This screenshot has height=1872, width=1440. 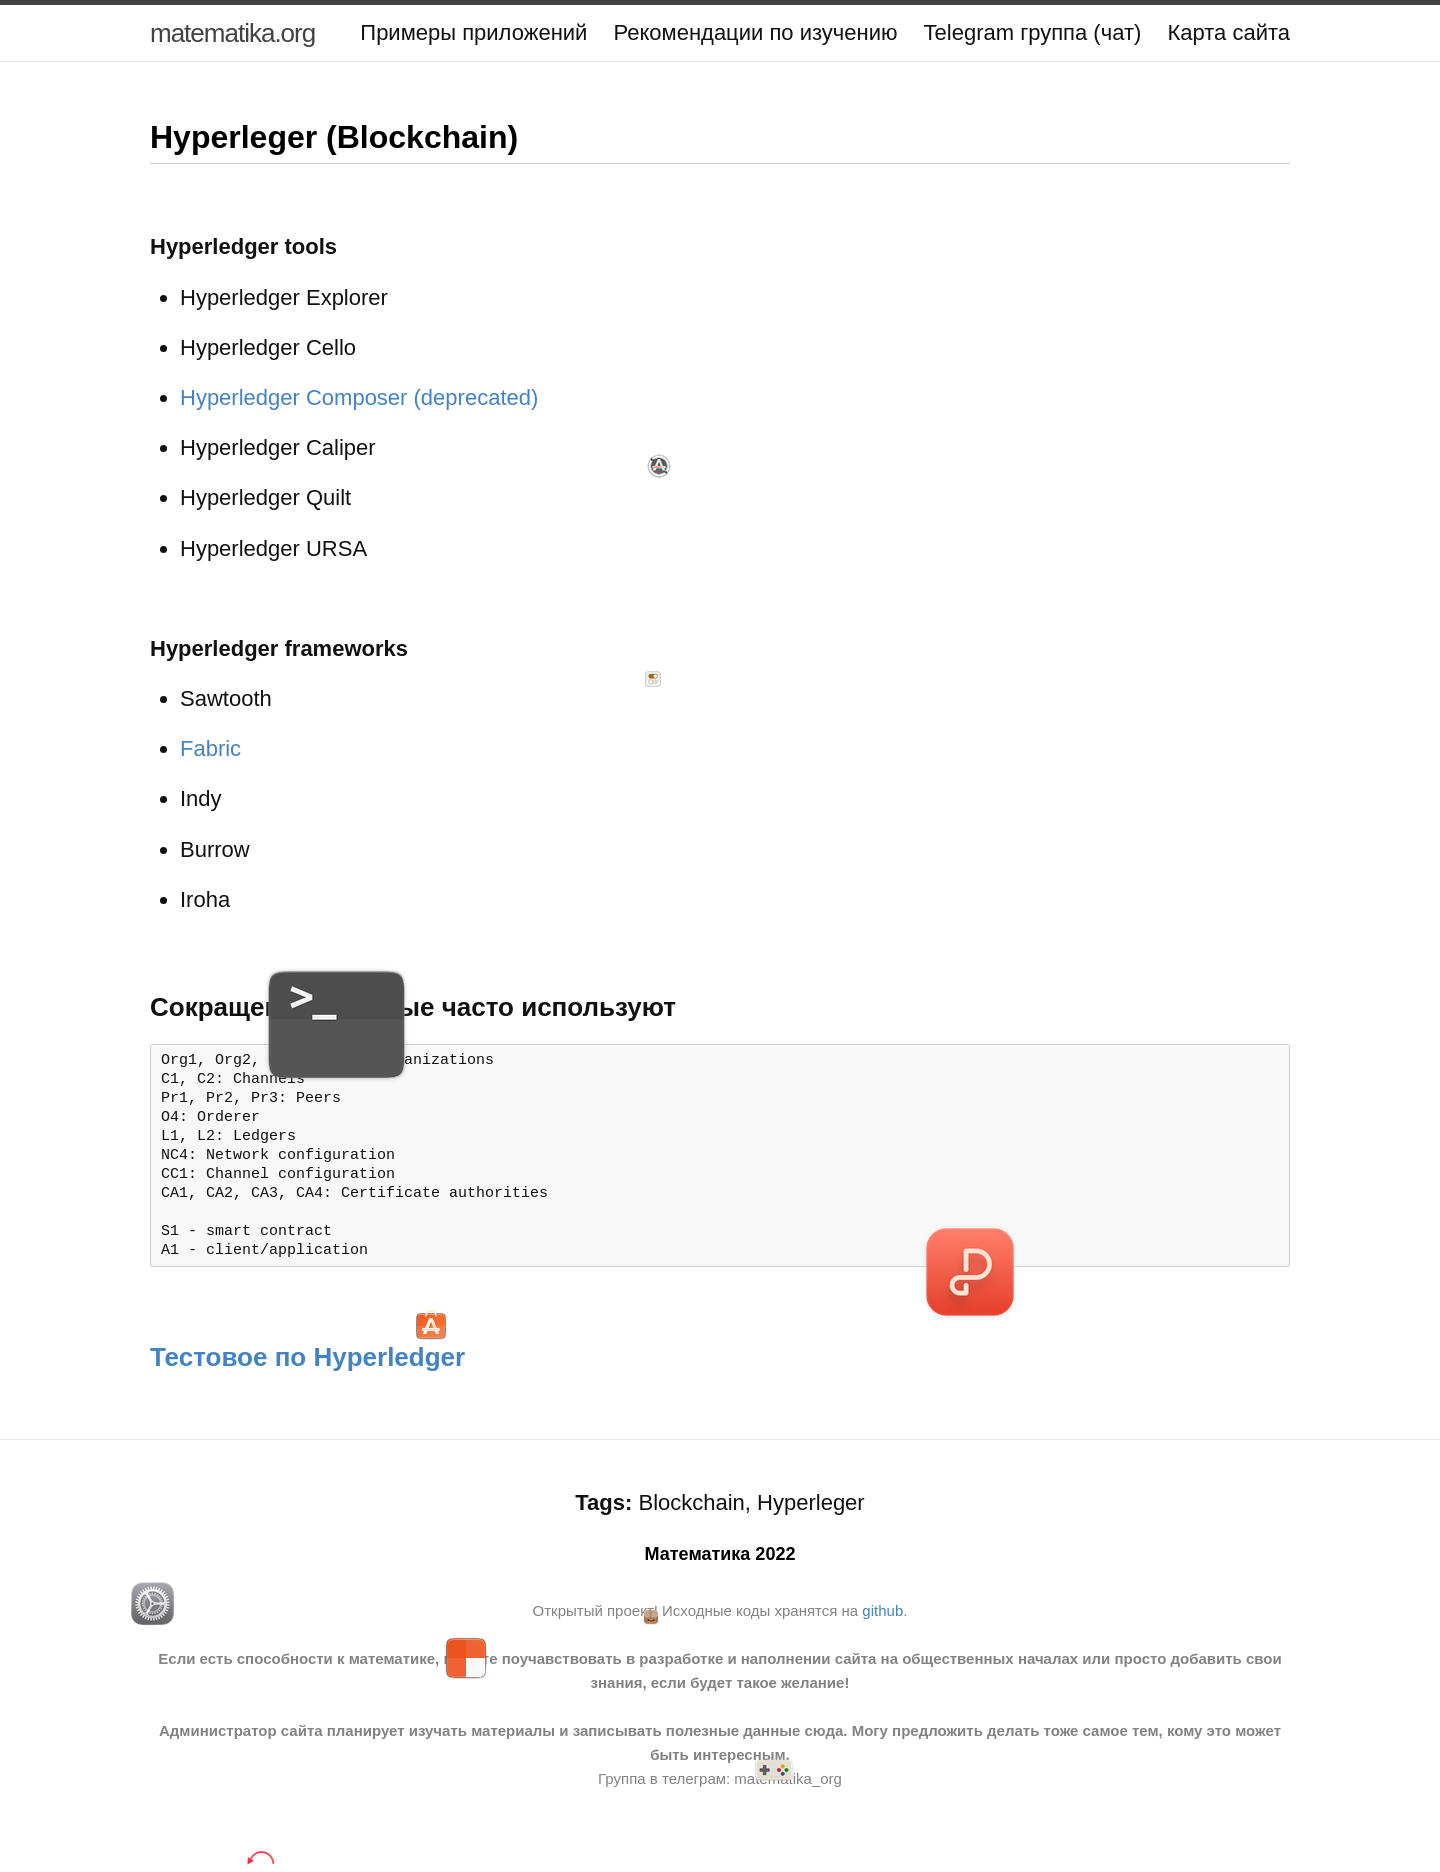 What do you see at coordinates (651, 1617) in the screenshot?
I see `open boxbuddy container management app` at bounding box center [651, 1617].